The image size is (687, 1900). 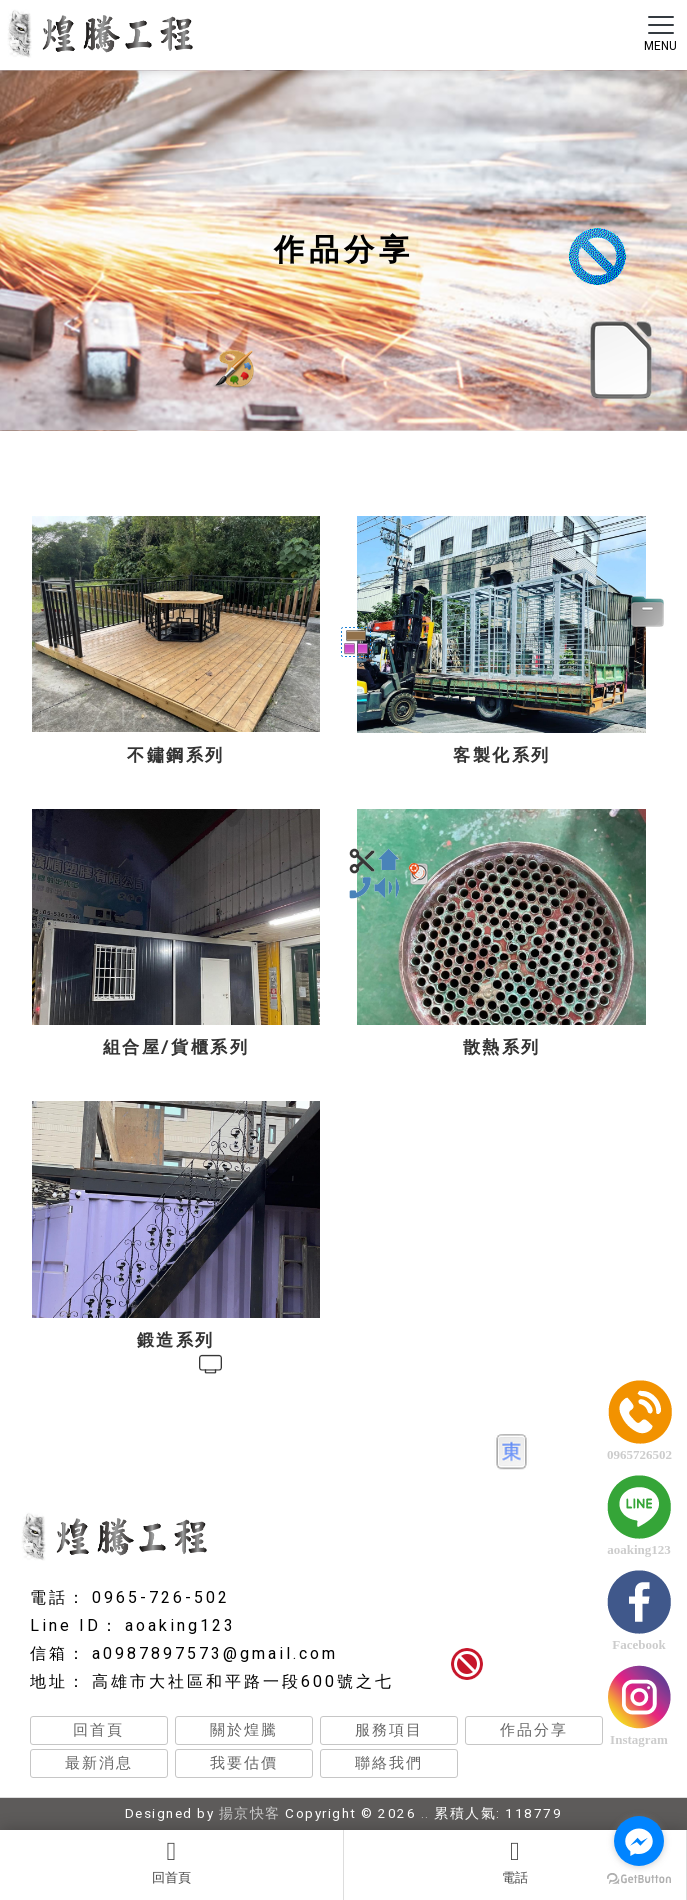 I want to click on indicates access denied or permission blocked, so click(x=597, y=256).